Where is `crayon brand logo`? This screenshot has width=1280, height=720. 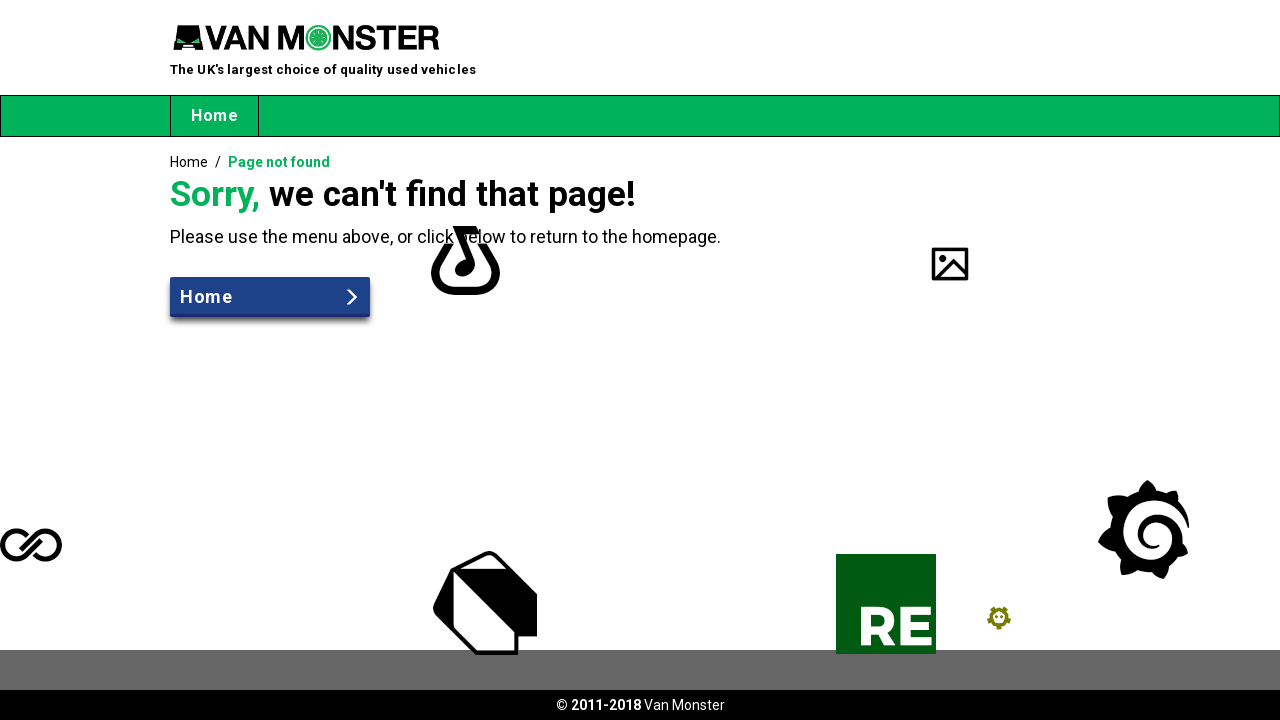
crayon brand logo is located at coordinates (31, 545).